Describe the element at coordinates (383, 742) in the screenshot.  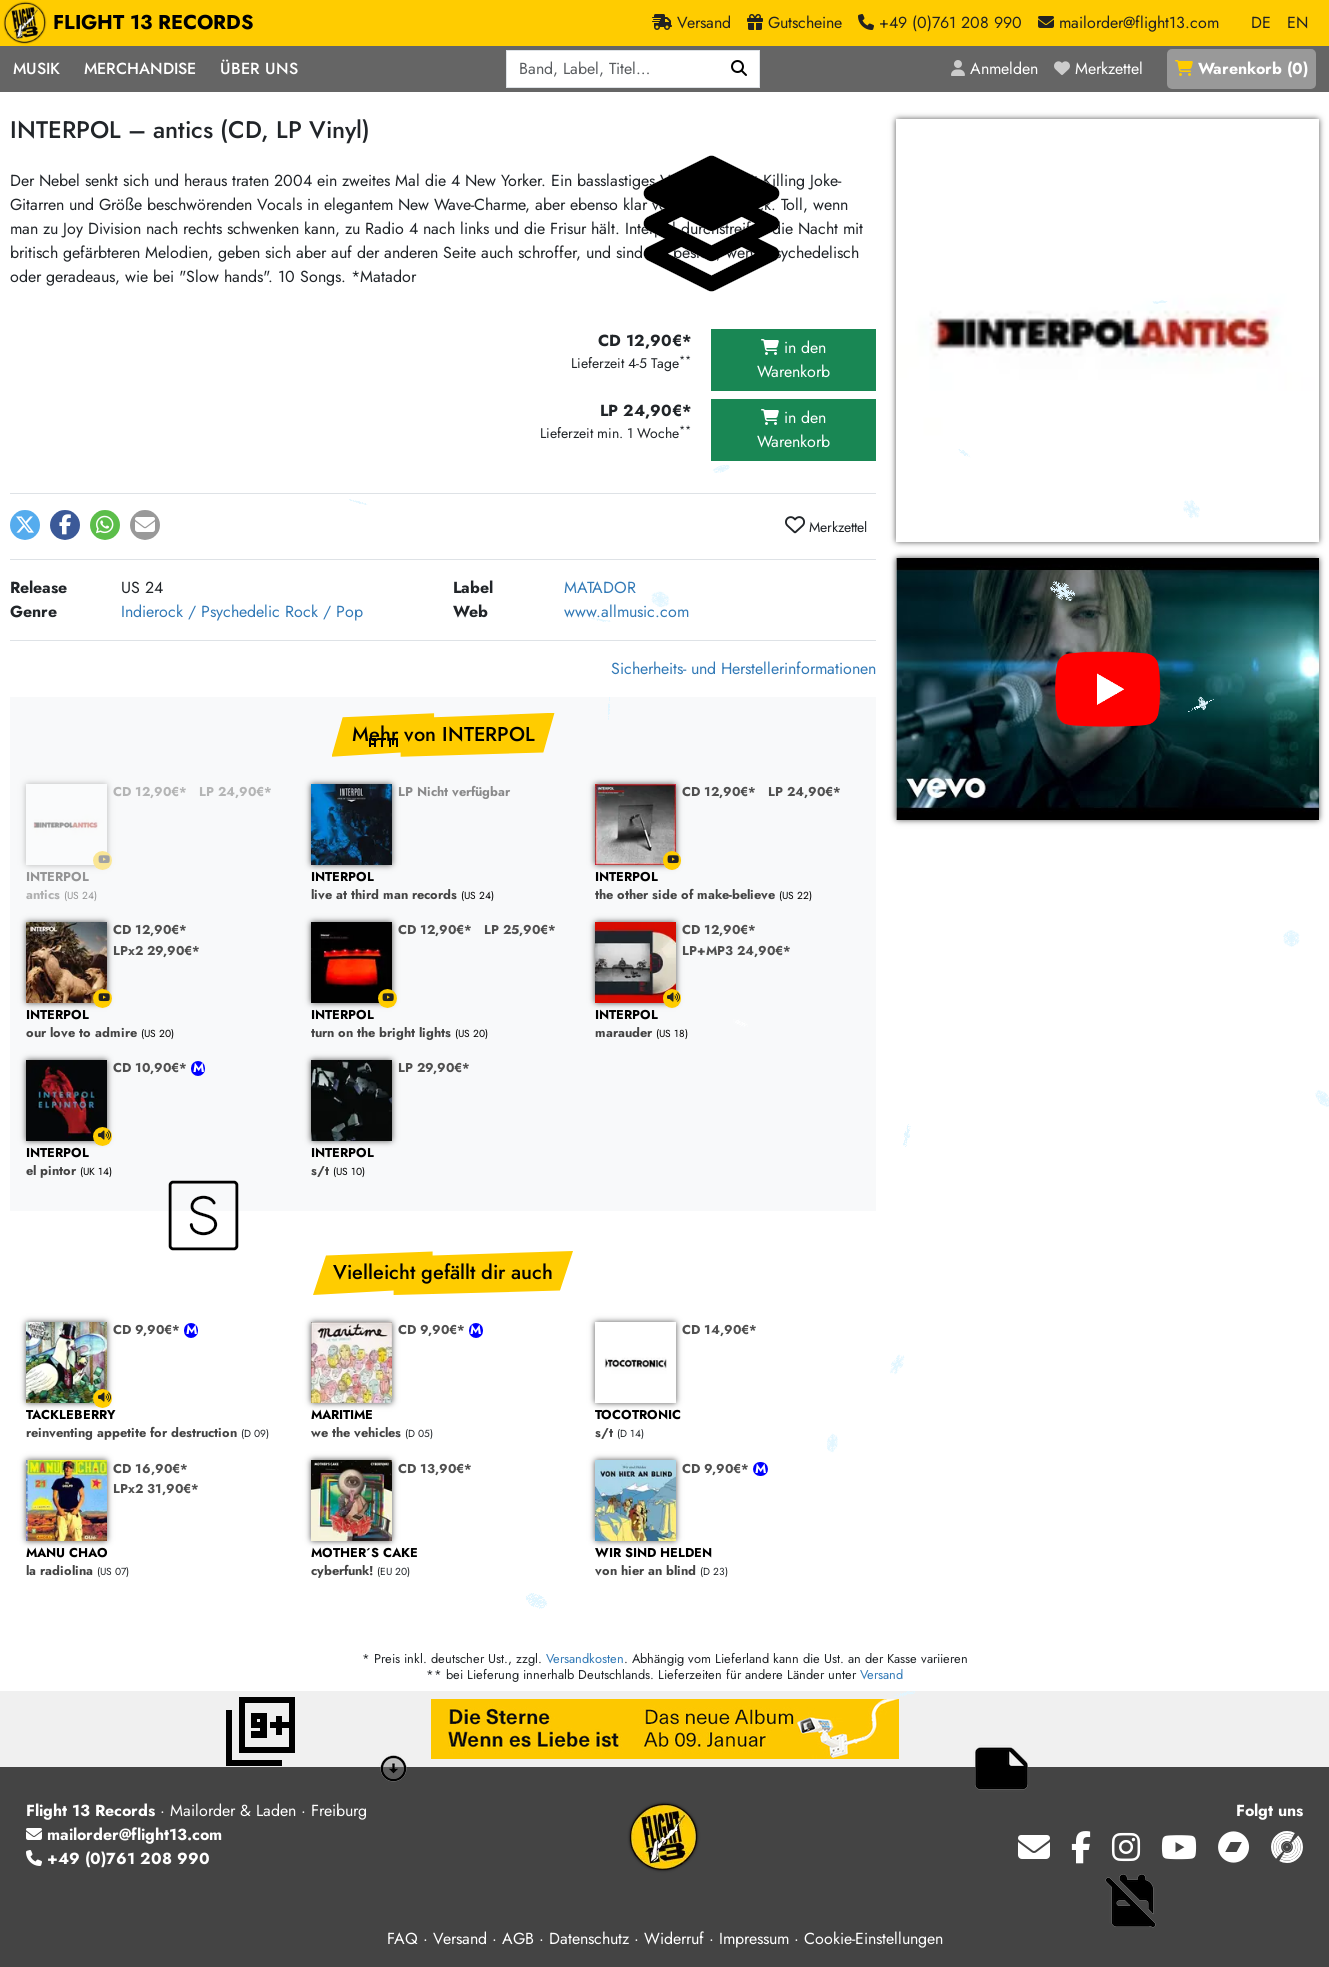
I see `find nearby ATM locations` at that location.